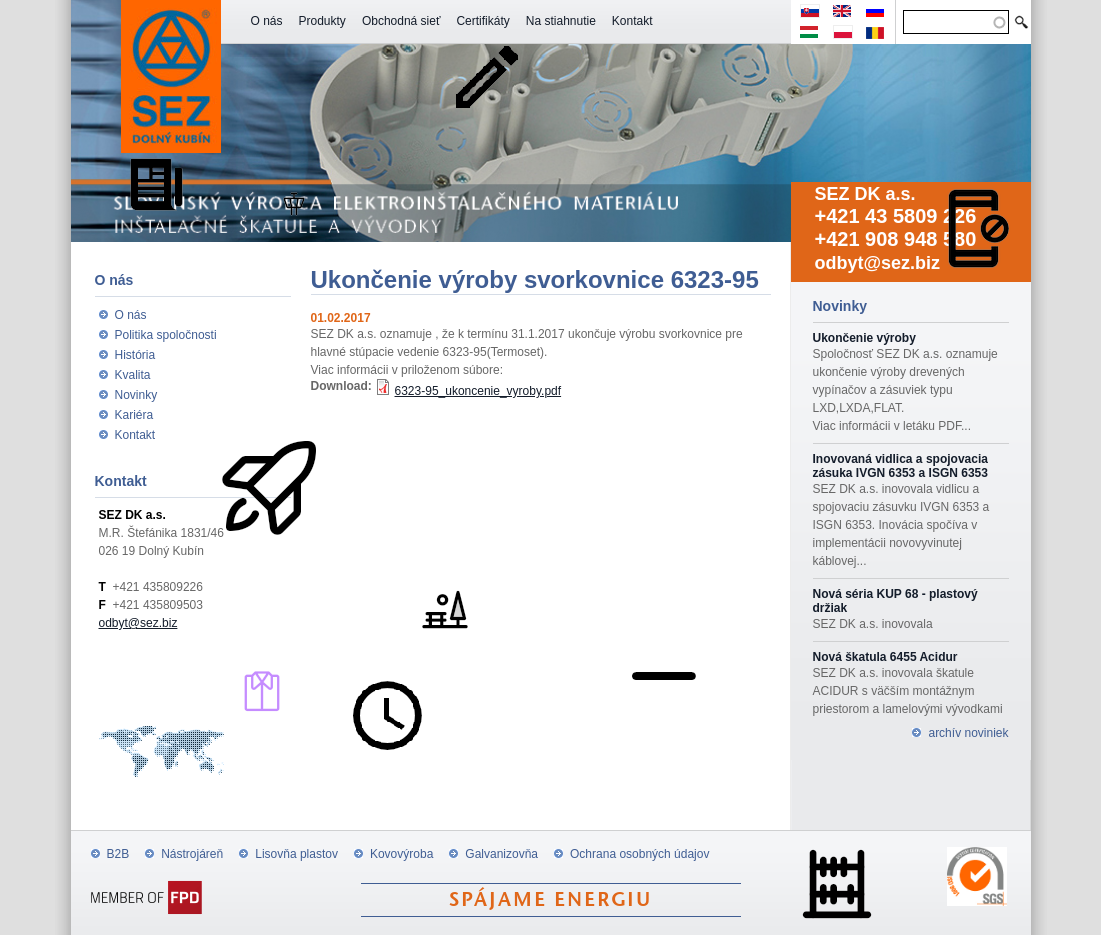 This screenshot has height=935, width=1101. I want to click on insert a horizontal divider line, so click(664, 676).